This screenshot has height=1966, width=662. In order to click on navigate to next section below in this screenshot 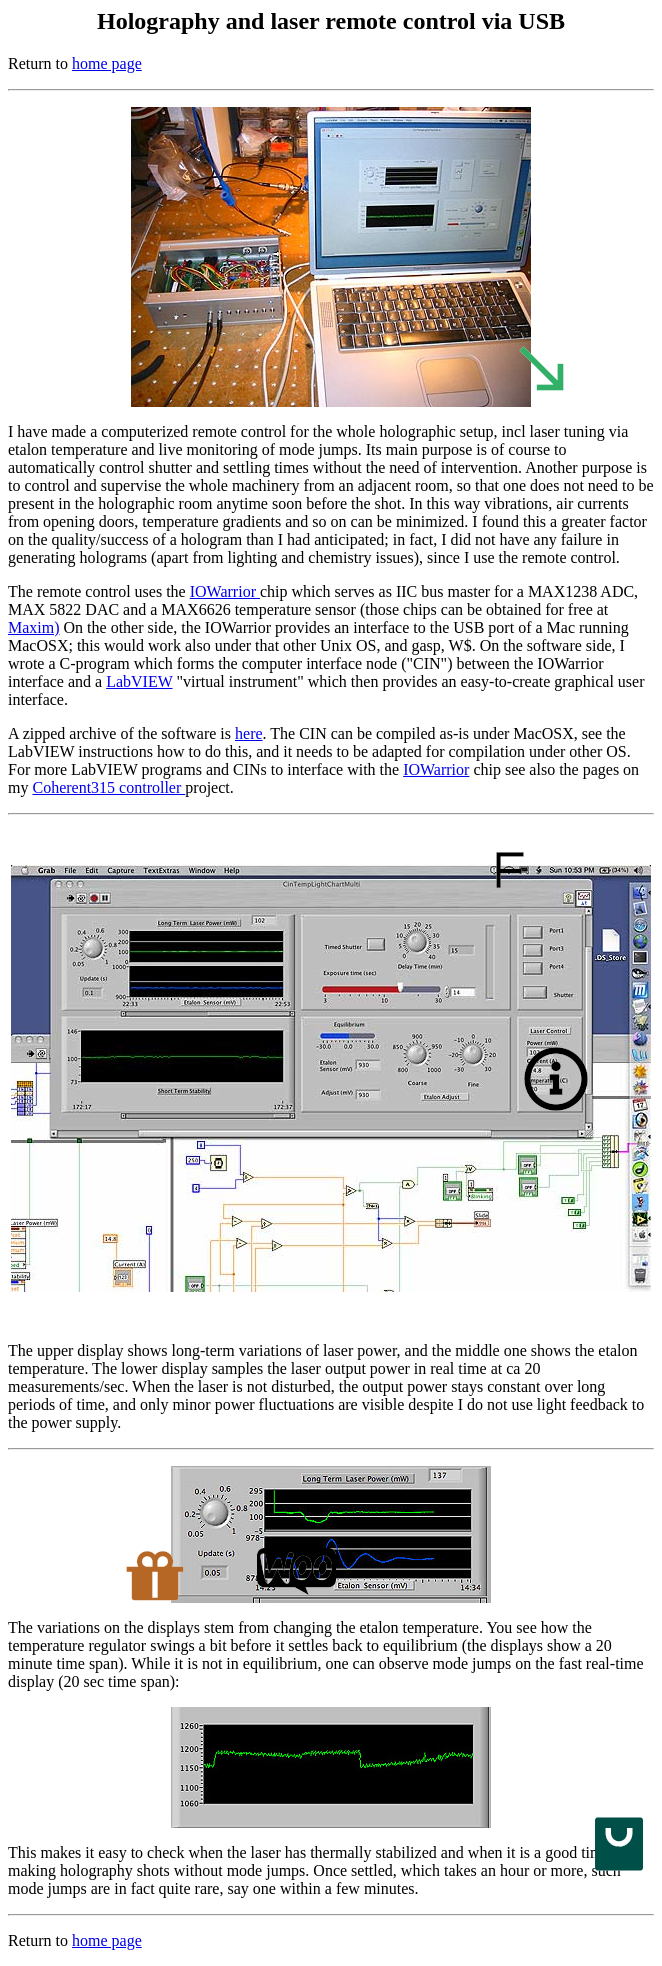, I will do `click(542, 369)`.